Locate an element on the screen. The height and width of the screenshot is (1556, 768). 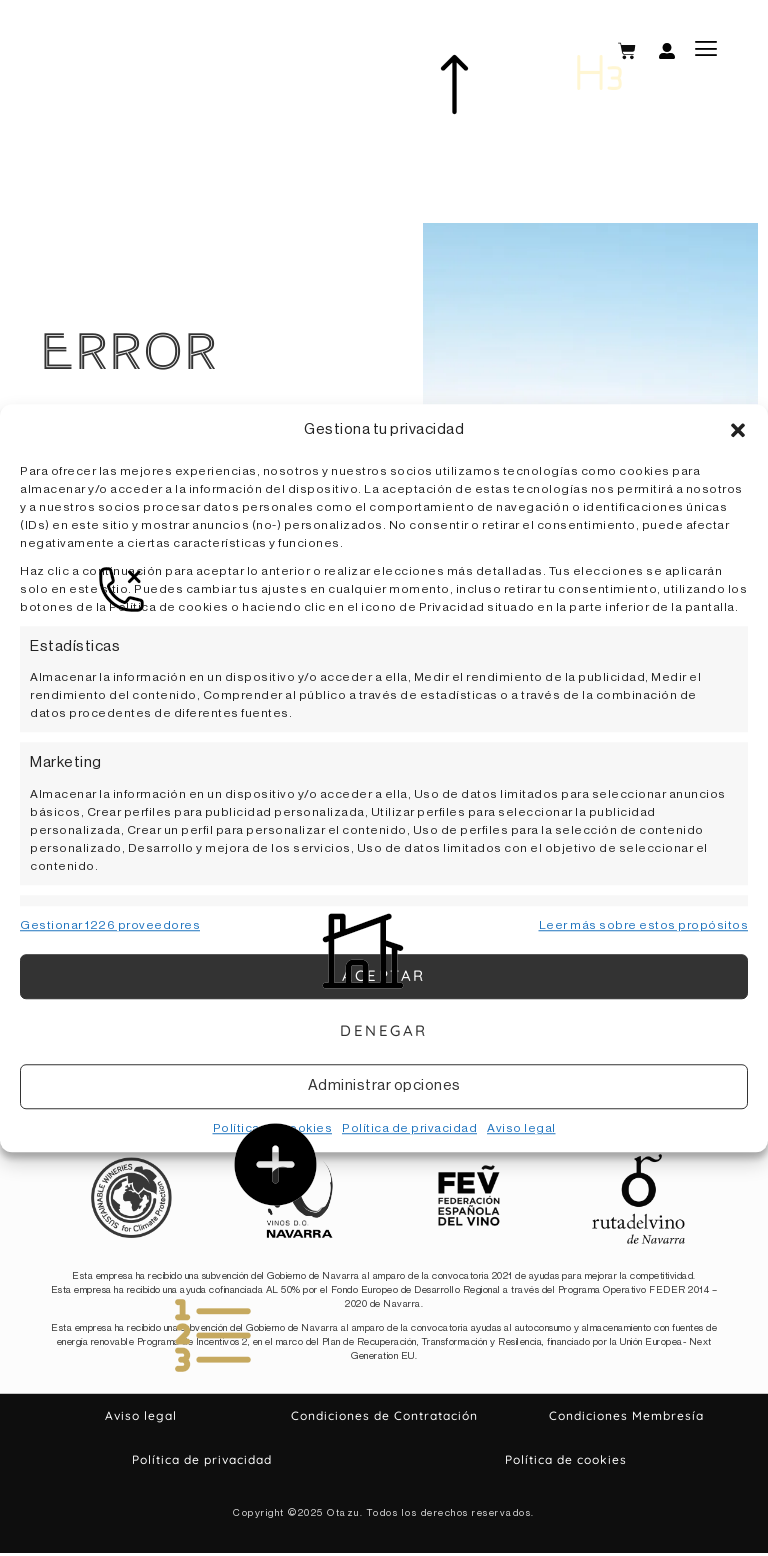
format text as a numbered list is located at coordinates (214, 1335).